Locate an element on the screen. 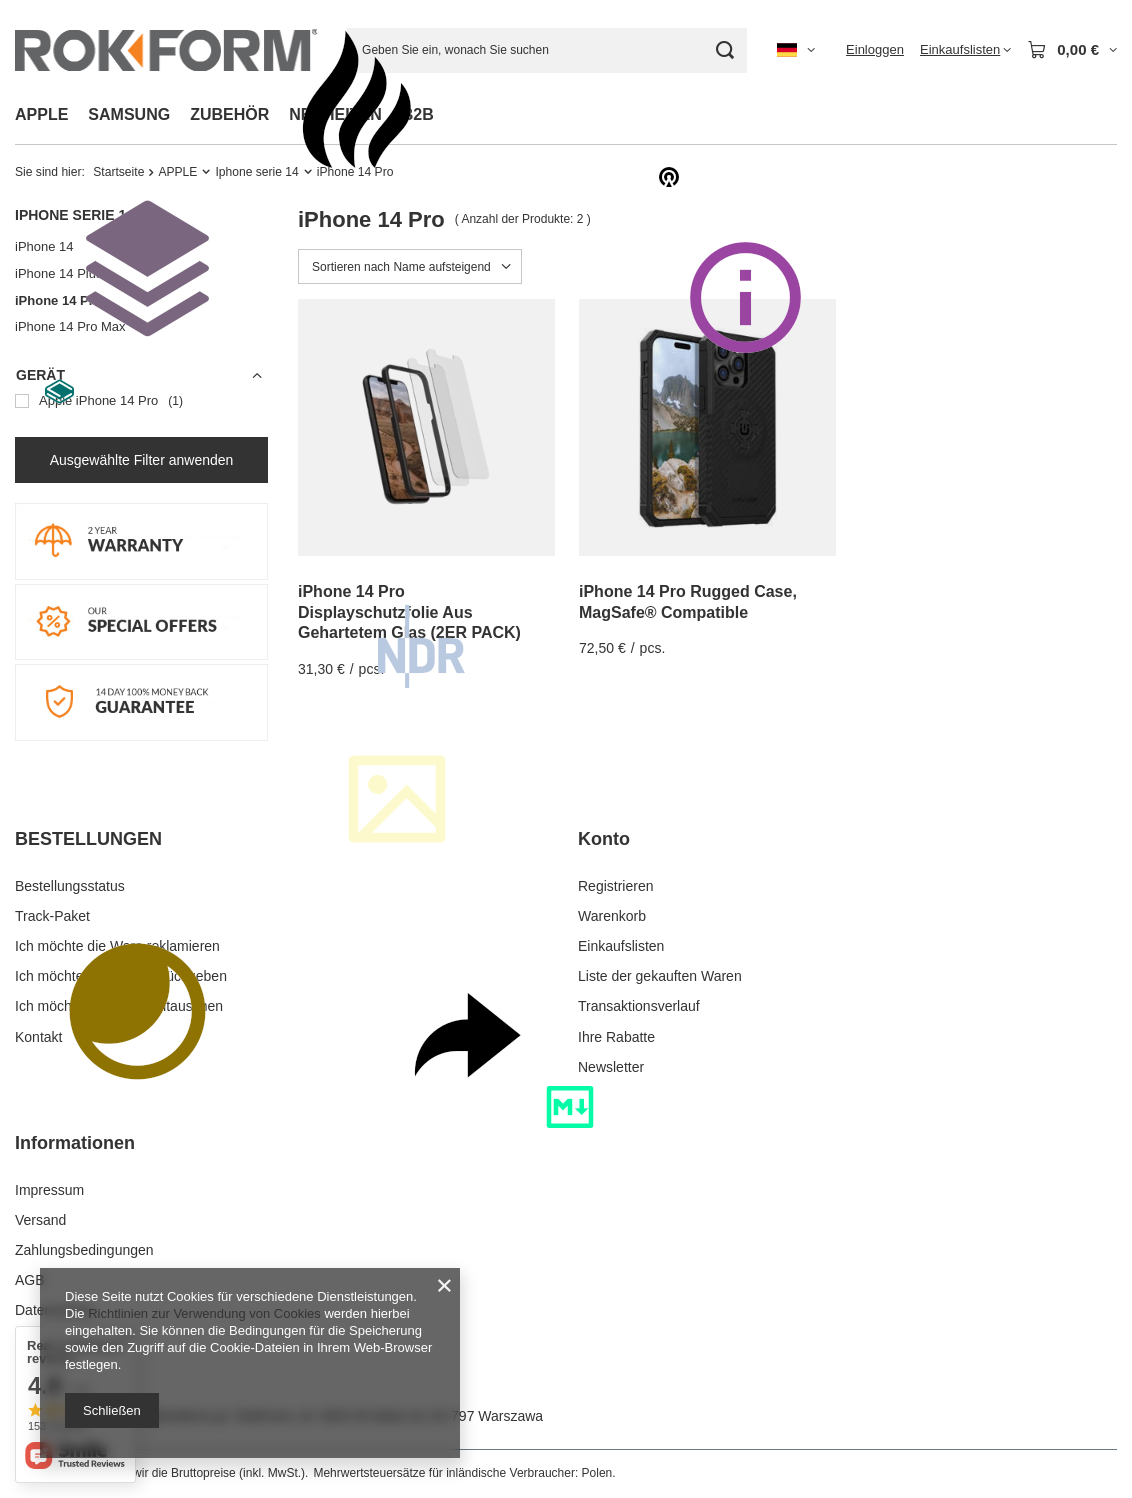  indicates markdown formatting is available is located at coordinates (570, 1107).